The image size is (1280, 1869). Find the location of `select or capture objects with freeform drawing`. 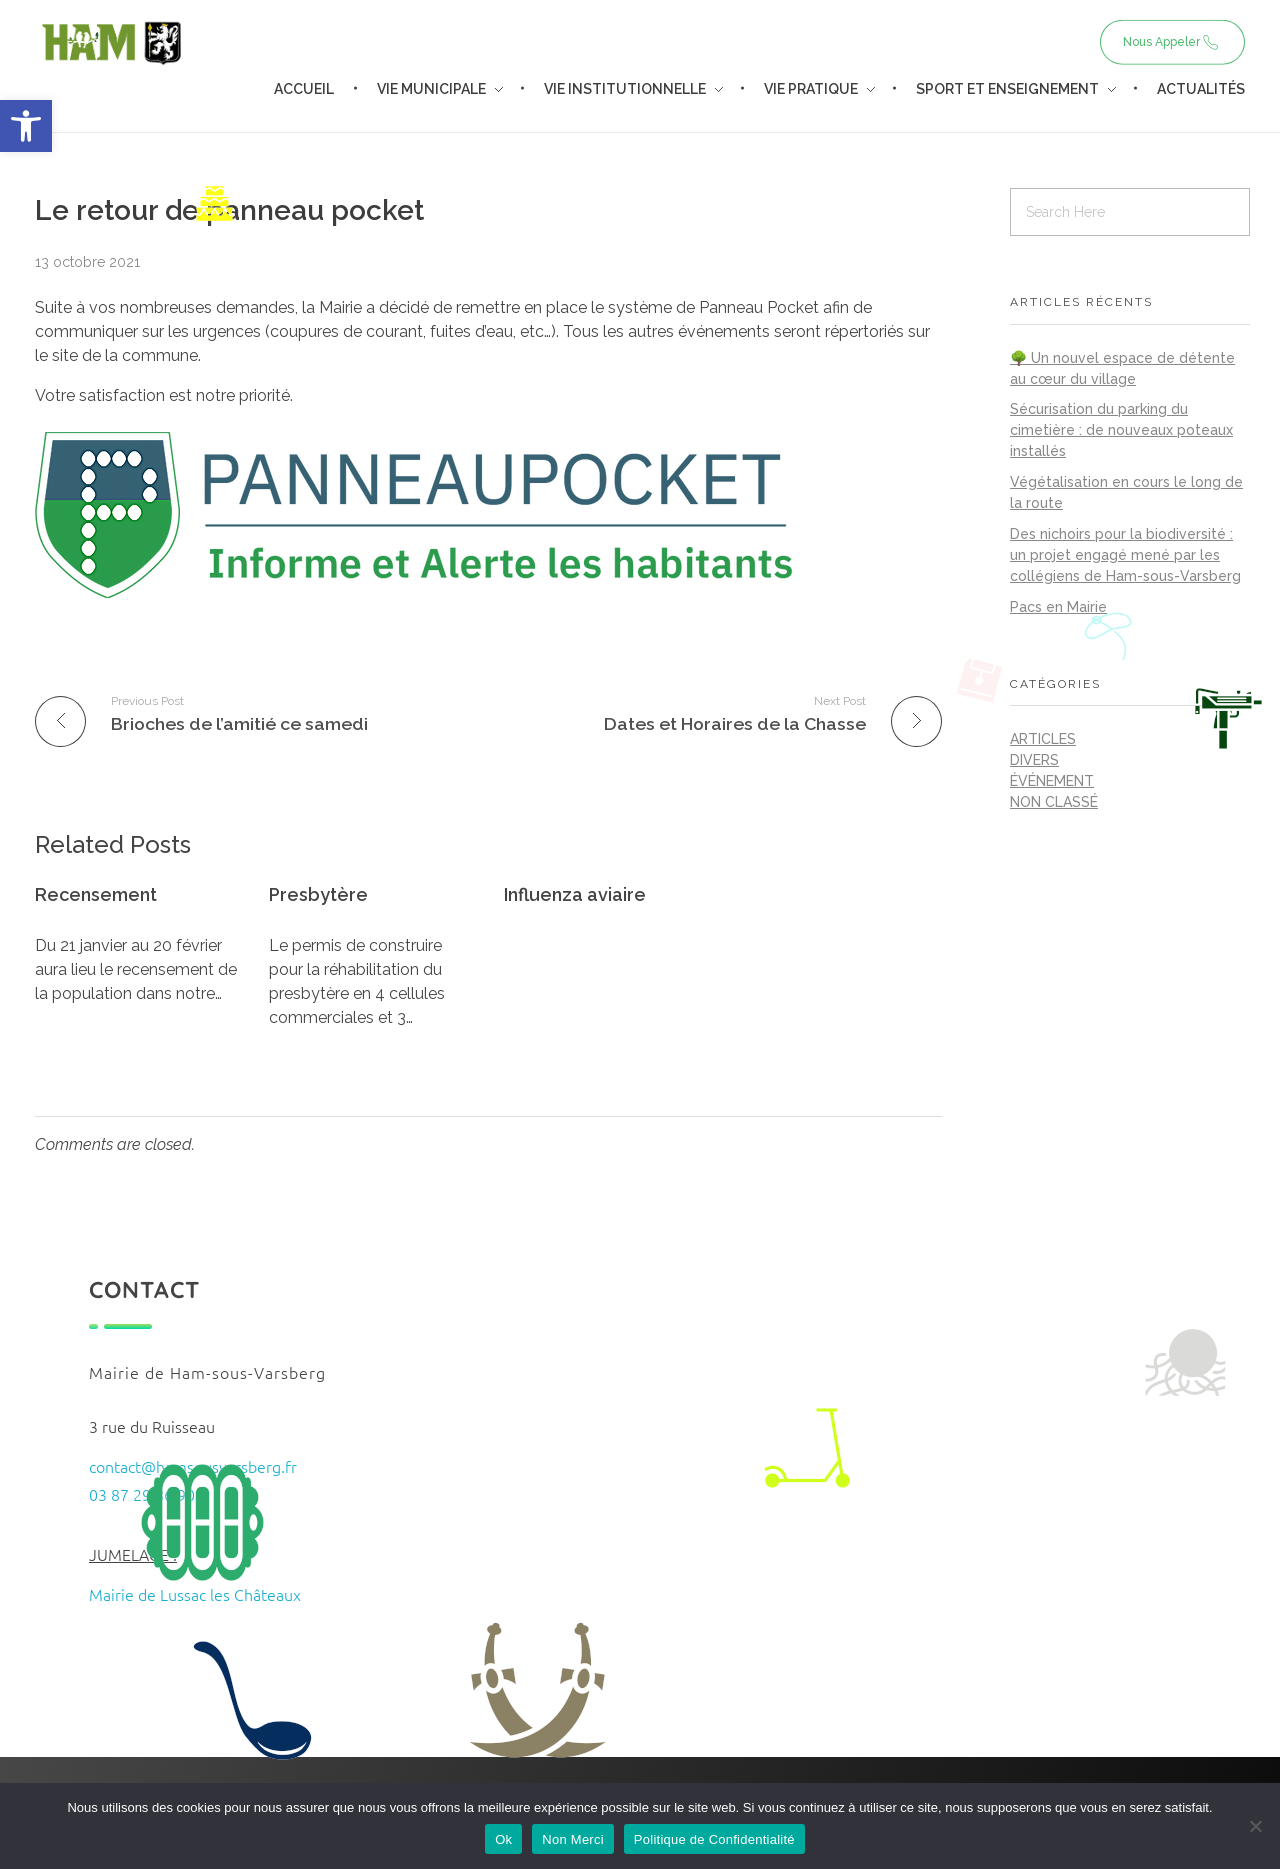

select or capture objects with freeform drawing is located at coordinates (1108, 636).